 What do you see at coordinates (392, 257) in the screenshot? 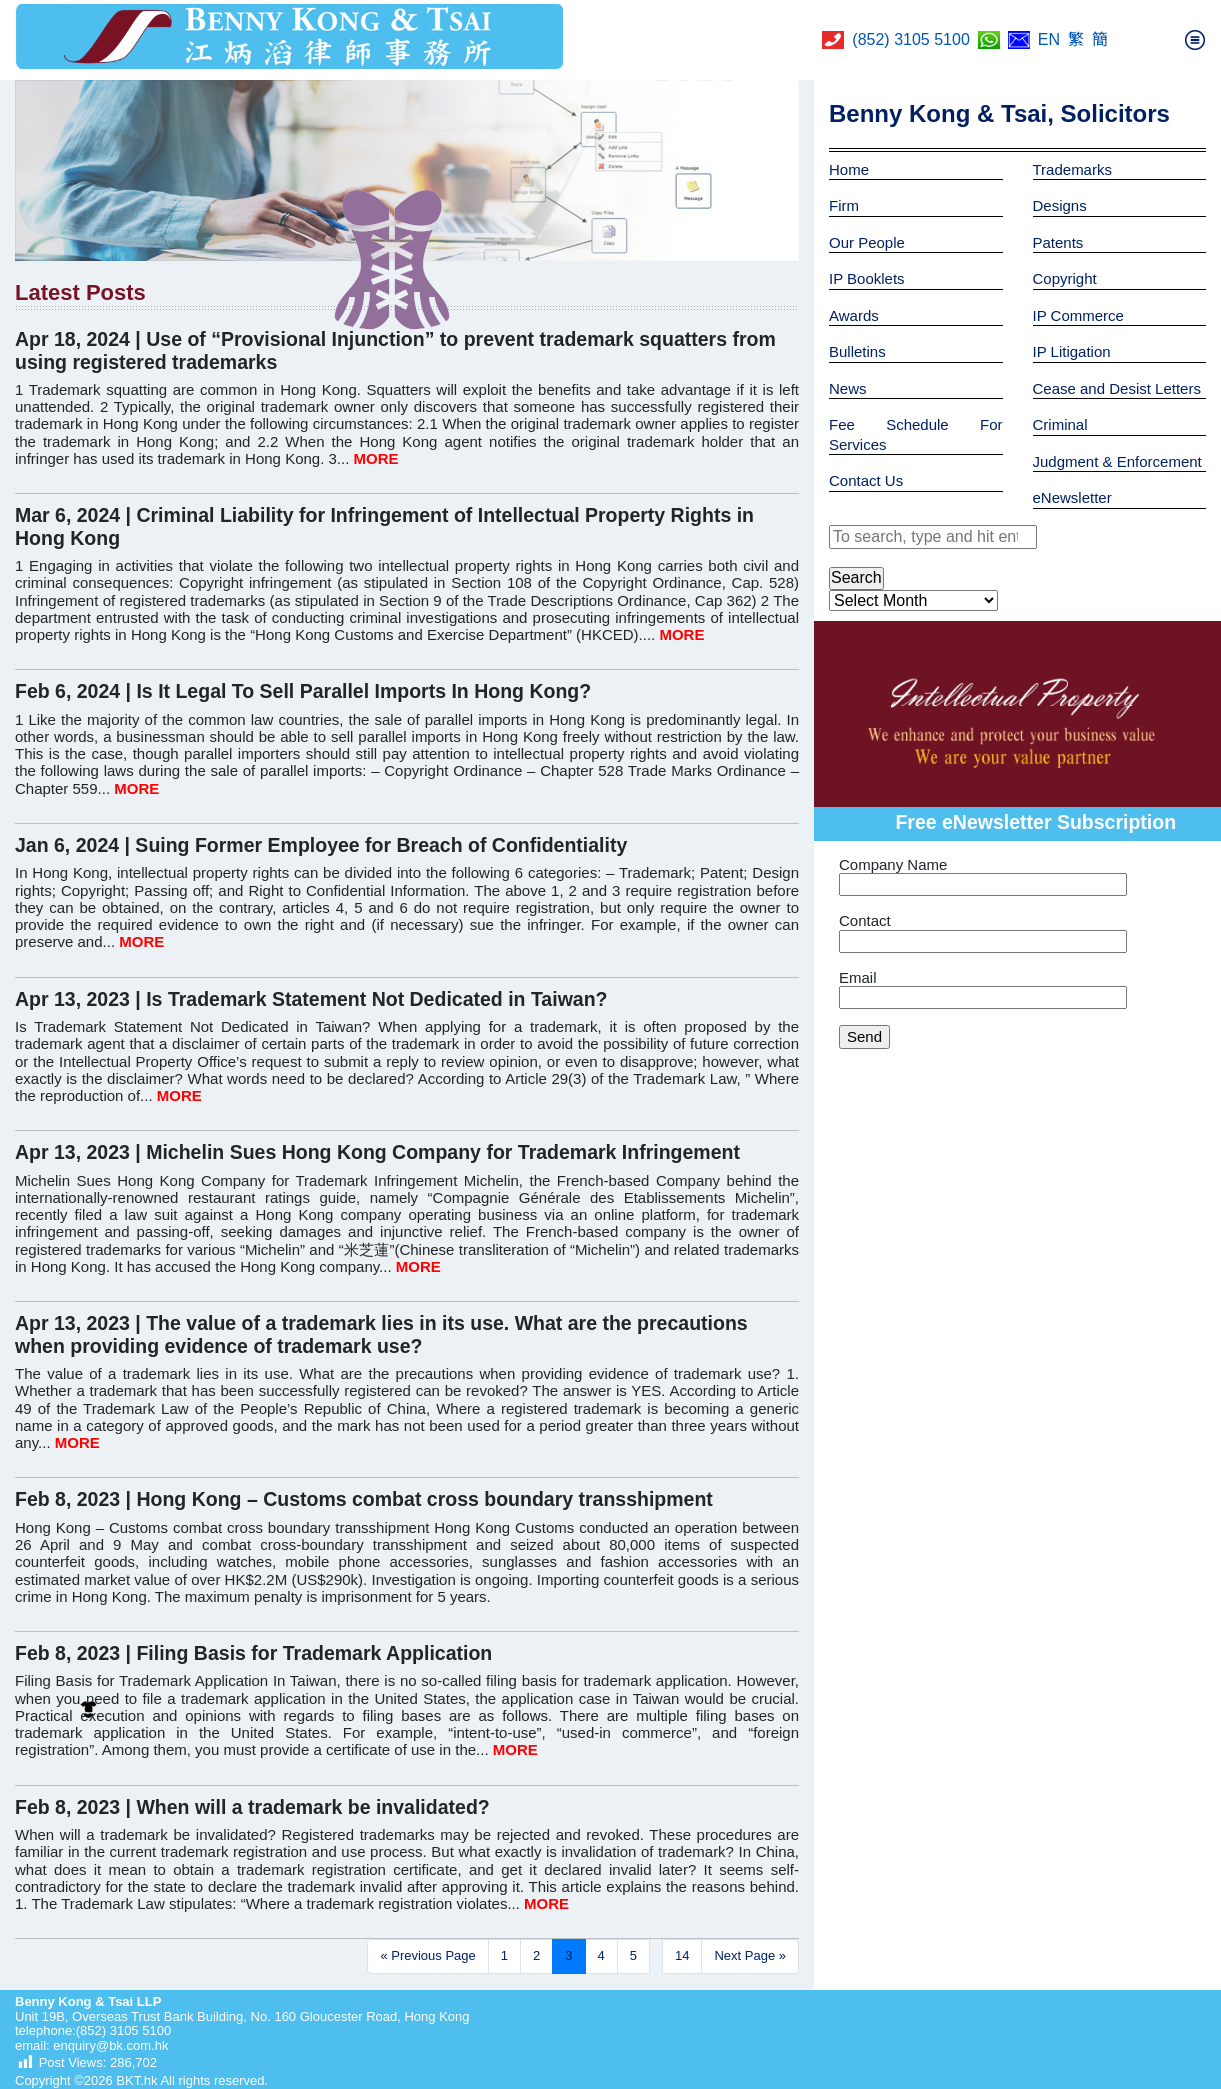
I see `select corset clothing item in game inventory` at bounding box center [392, 257].